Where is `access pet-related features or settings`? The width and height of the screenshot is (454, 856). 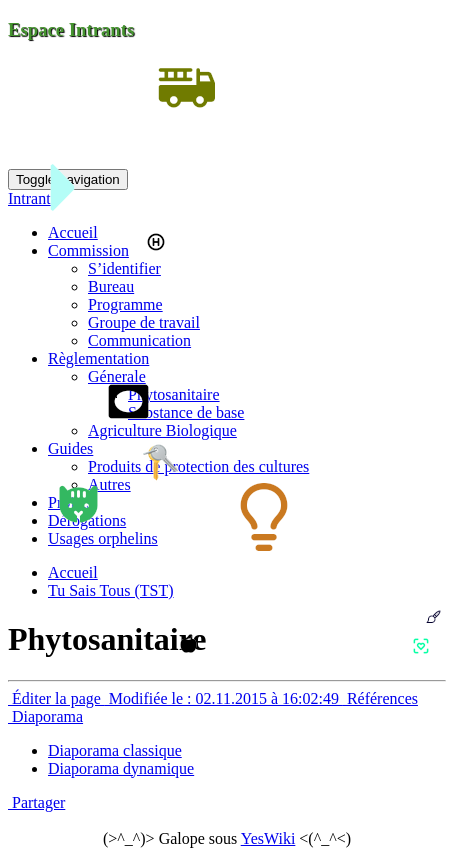 access pet-related features or settings is located at coordinates (78, 503).